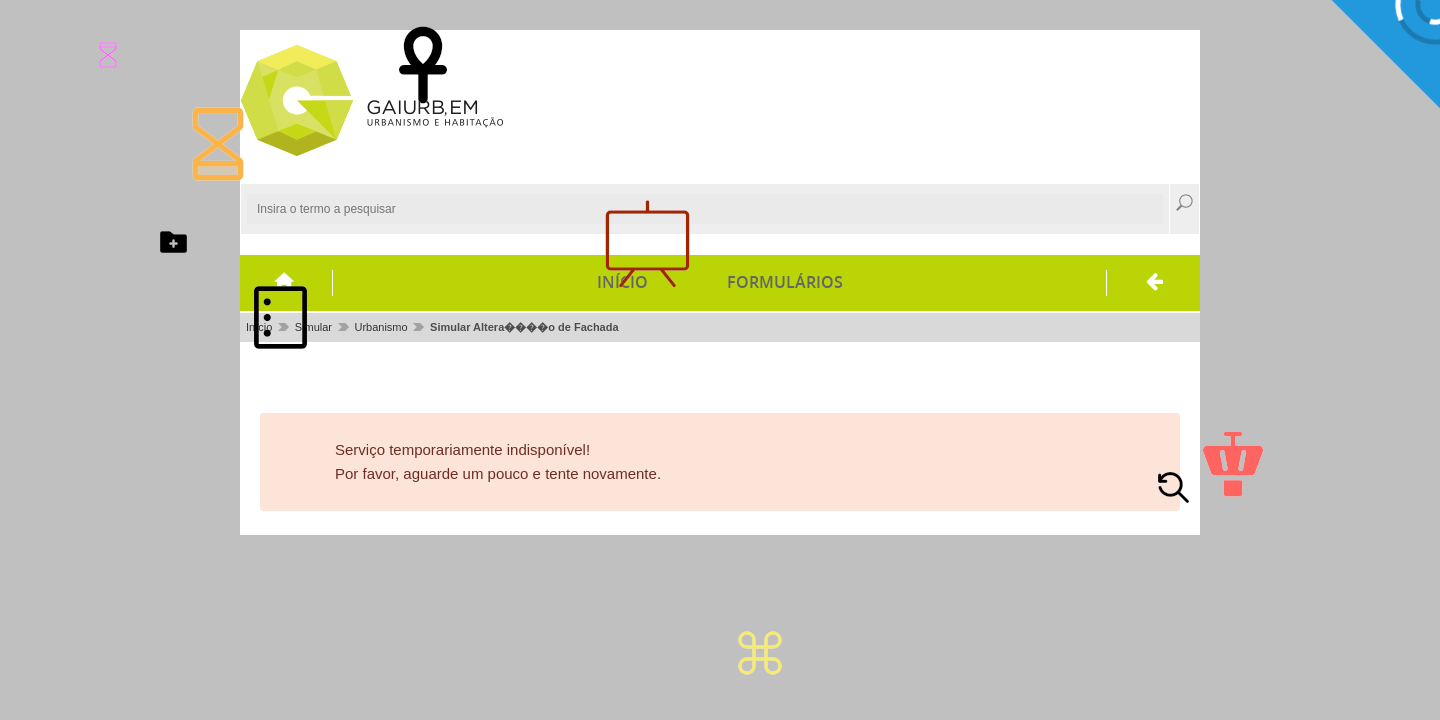 This screenshot has width=1440, height=720. What do you see at coordinates (108, 55) in the screenshot?
I see `indicates a timer or countdown in progress` at bounding box center [108, 55].